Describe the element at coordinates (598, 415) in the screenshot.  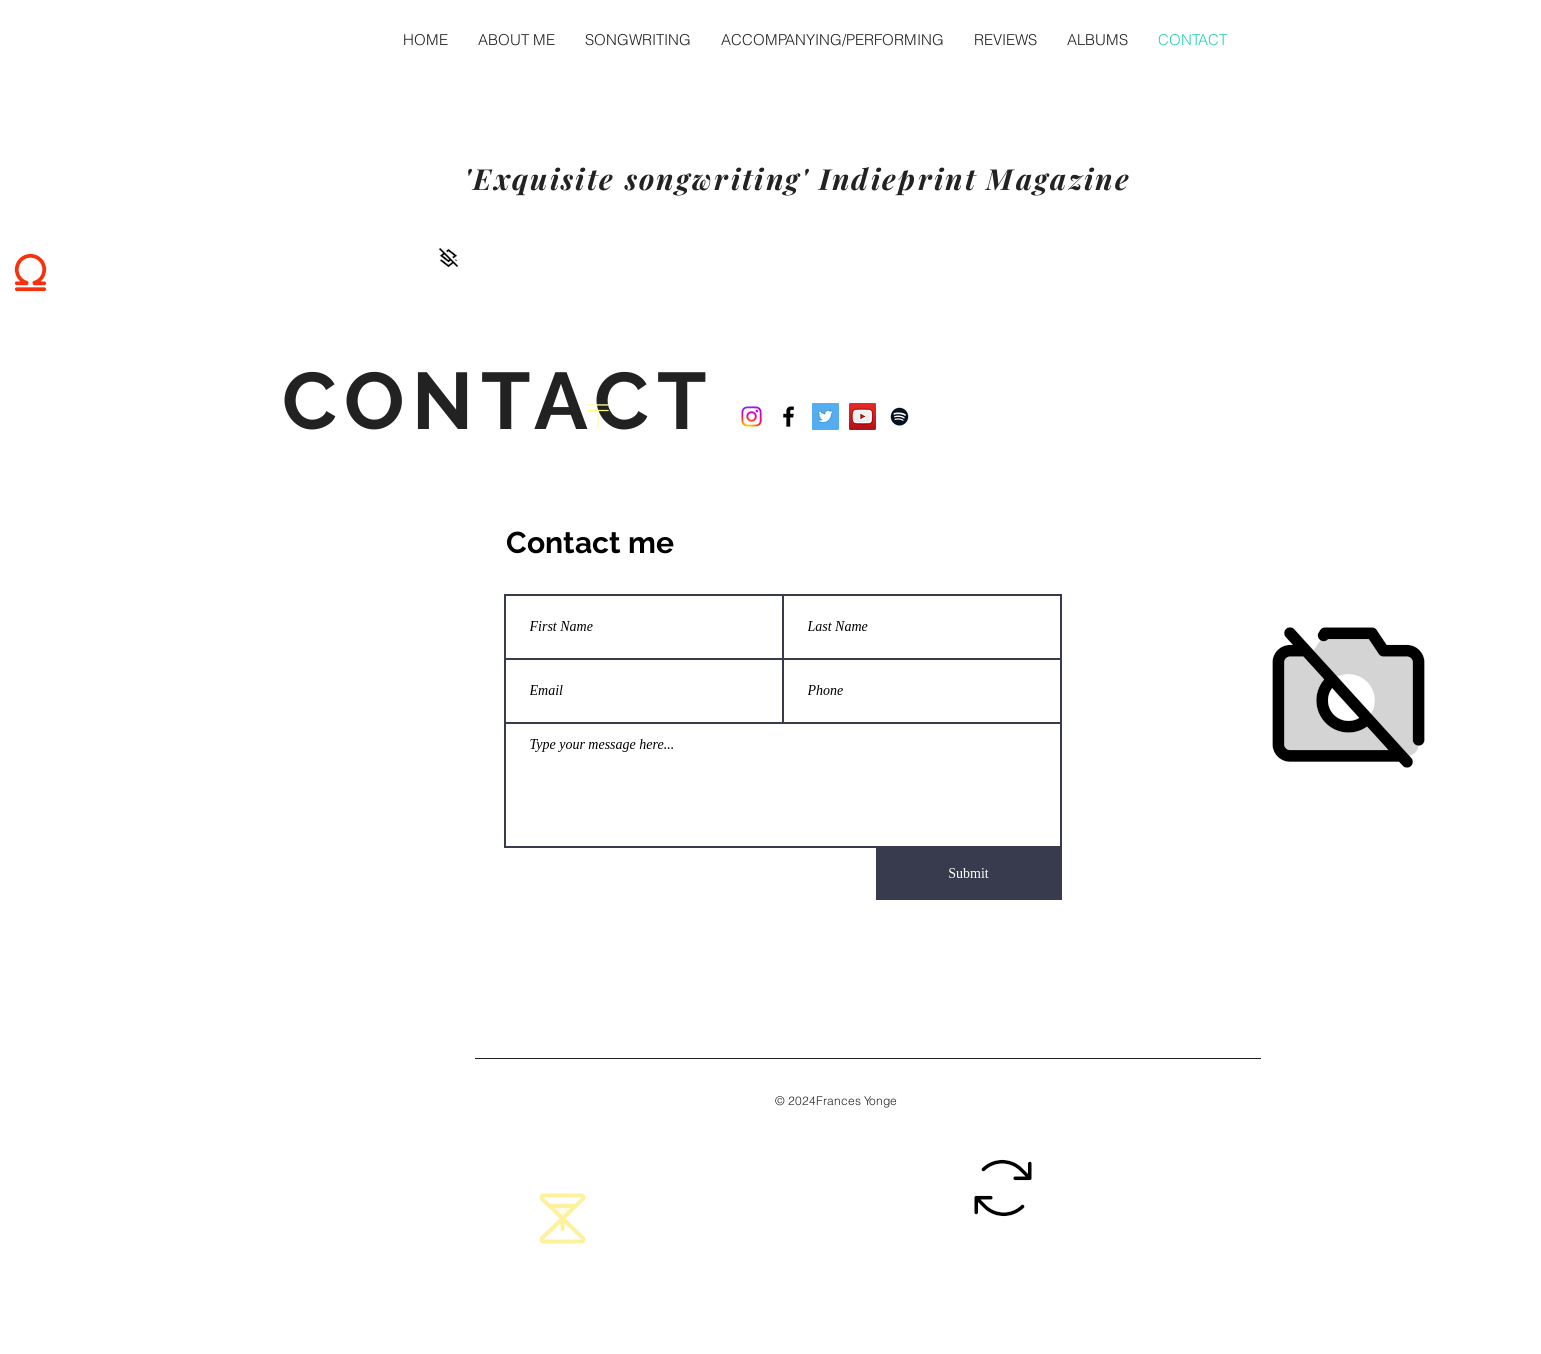
I see `indicates kazakhstani tenge currency` at that location.